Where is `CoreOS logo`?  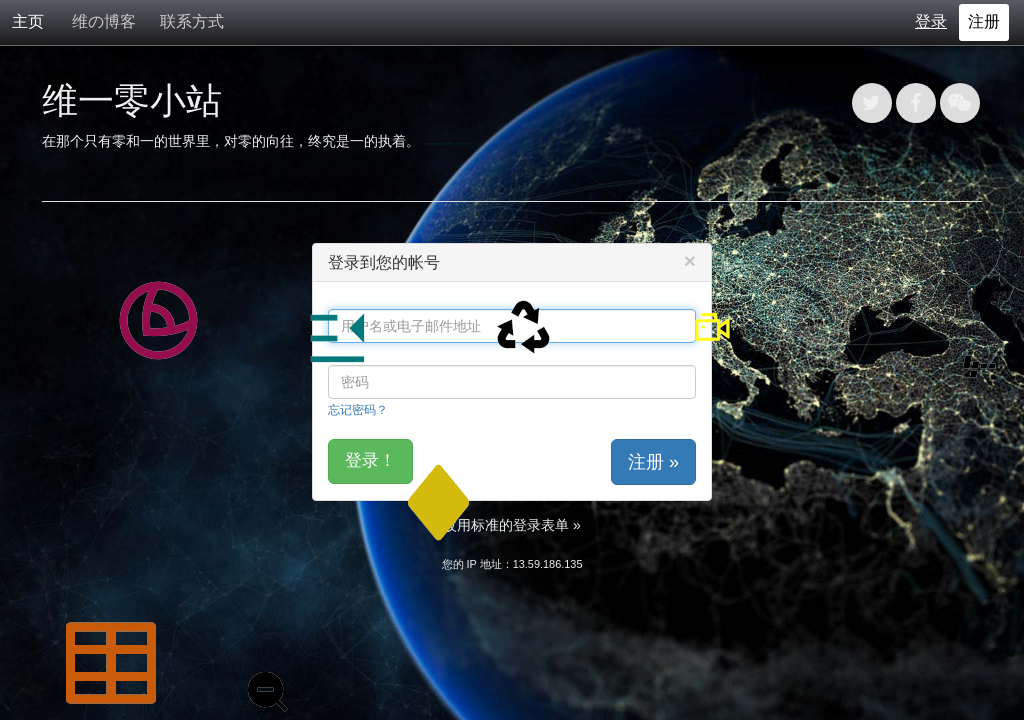
CoreOS logo is located at coordinates (158, 320).